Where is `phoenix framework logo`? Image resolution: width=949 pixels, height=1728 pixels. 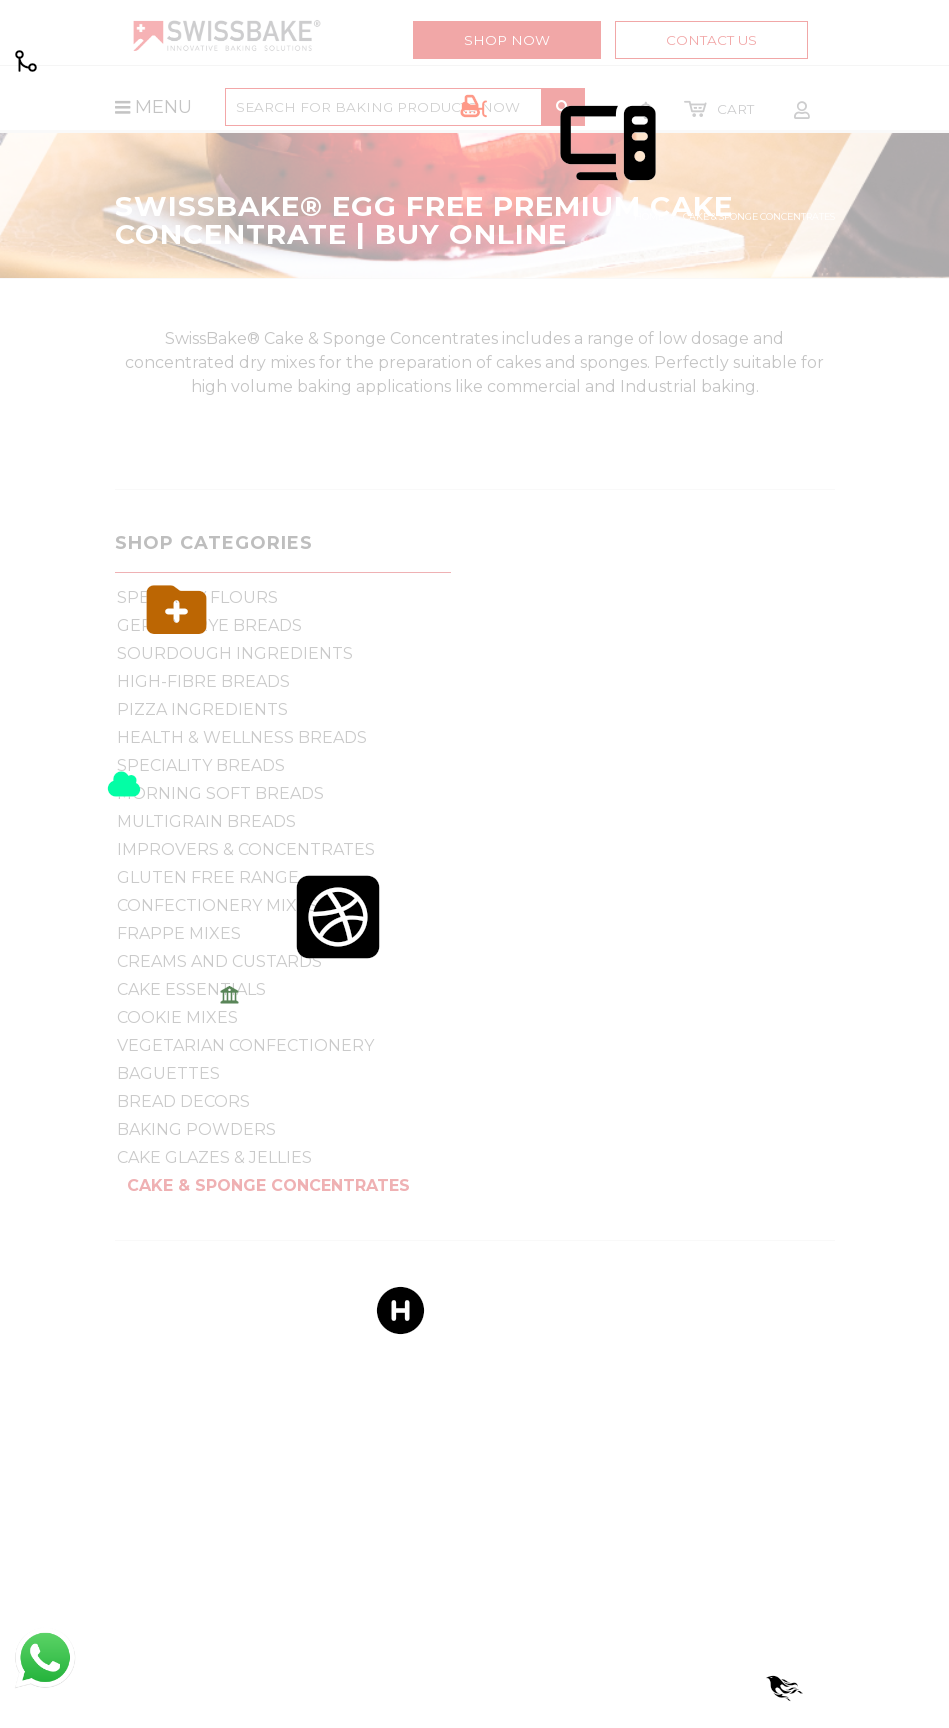 phoenix framework logo is located at coordinates (784, 1688).